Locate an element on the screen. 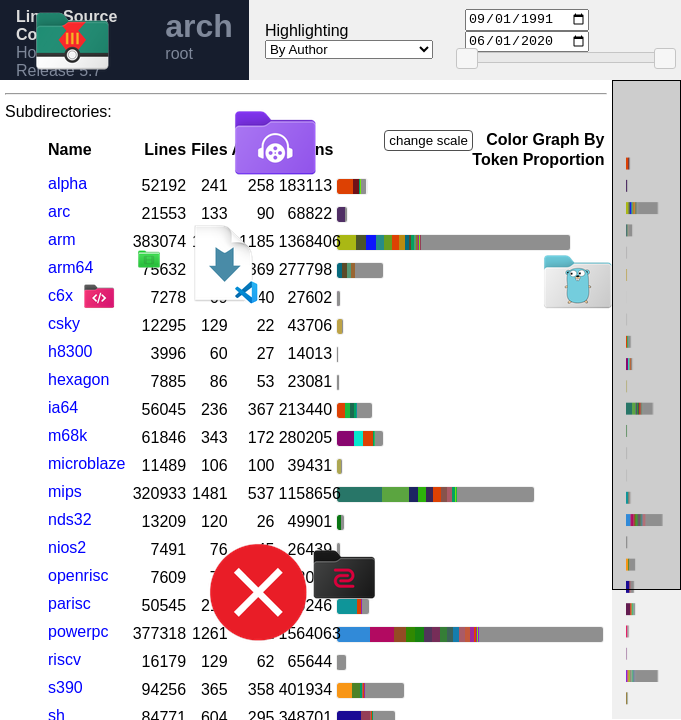 The height and width of the screenshot is (720, 681). folder containing 4k video to mp3 converter files is located at coordinates (275, 145).